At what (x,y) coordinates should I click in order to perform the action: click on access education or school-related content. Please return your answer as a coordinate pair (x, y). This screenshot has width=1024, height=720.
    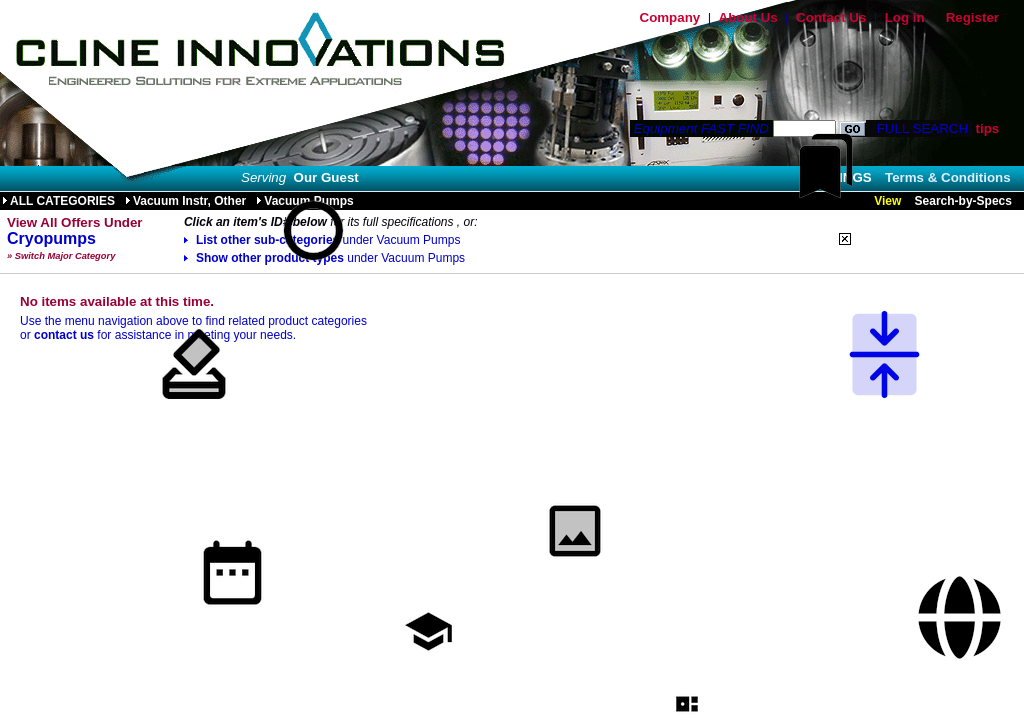
    Looking at the image, I should click on (428, 631).